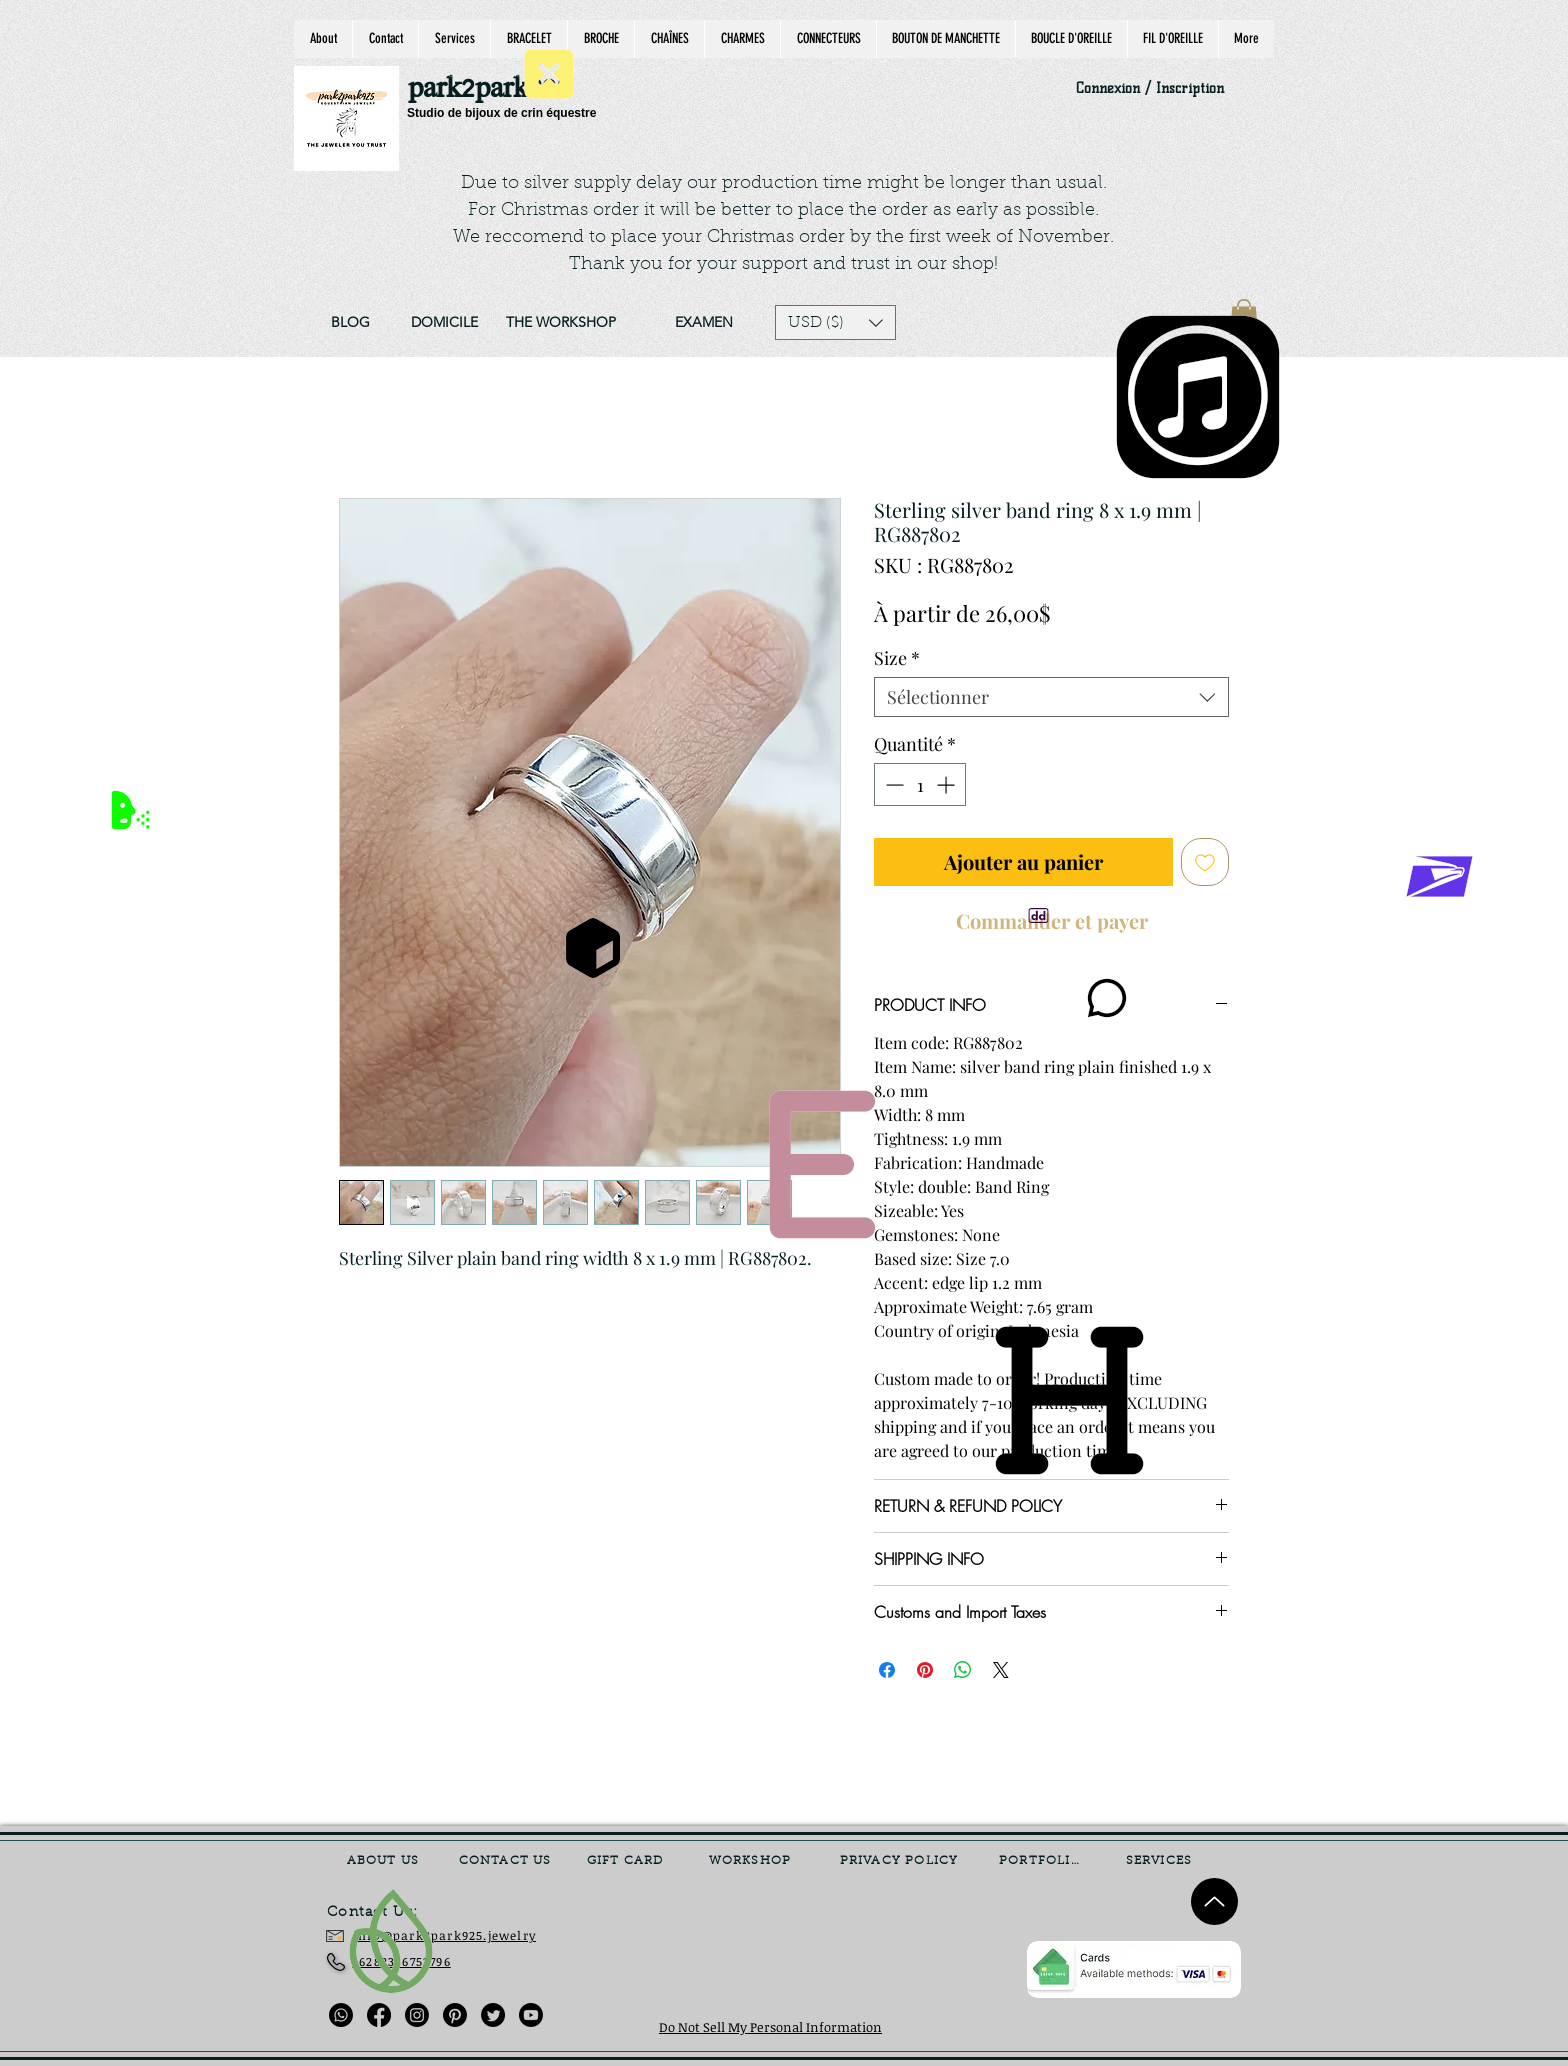 The width and height of the screenshot is (1568, 2066). I want to click on the letter "e" icon, typically used for alphabetical indexing or text formatting, so click(822, 1164).